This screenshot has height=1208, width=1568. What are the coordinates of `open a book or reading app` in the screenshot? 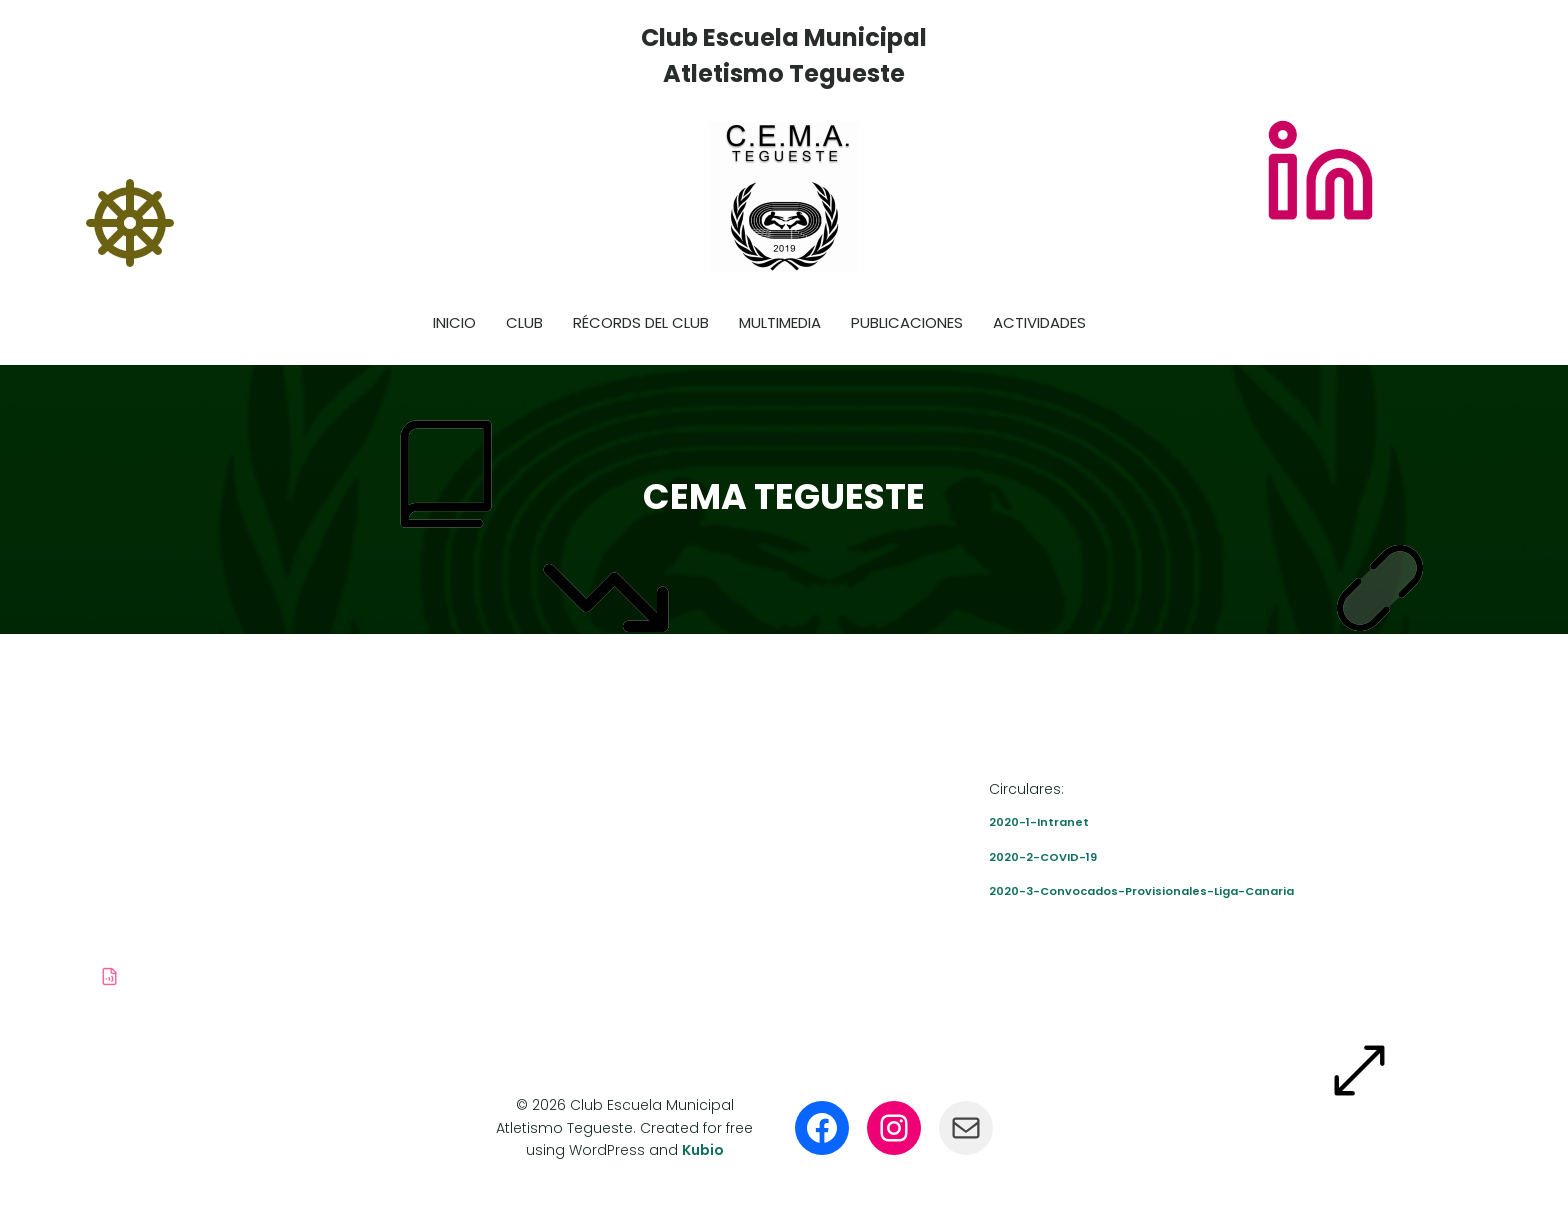 It's located at (446, 474).